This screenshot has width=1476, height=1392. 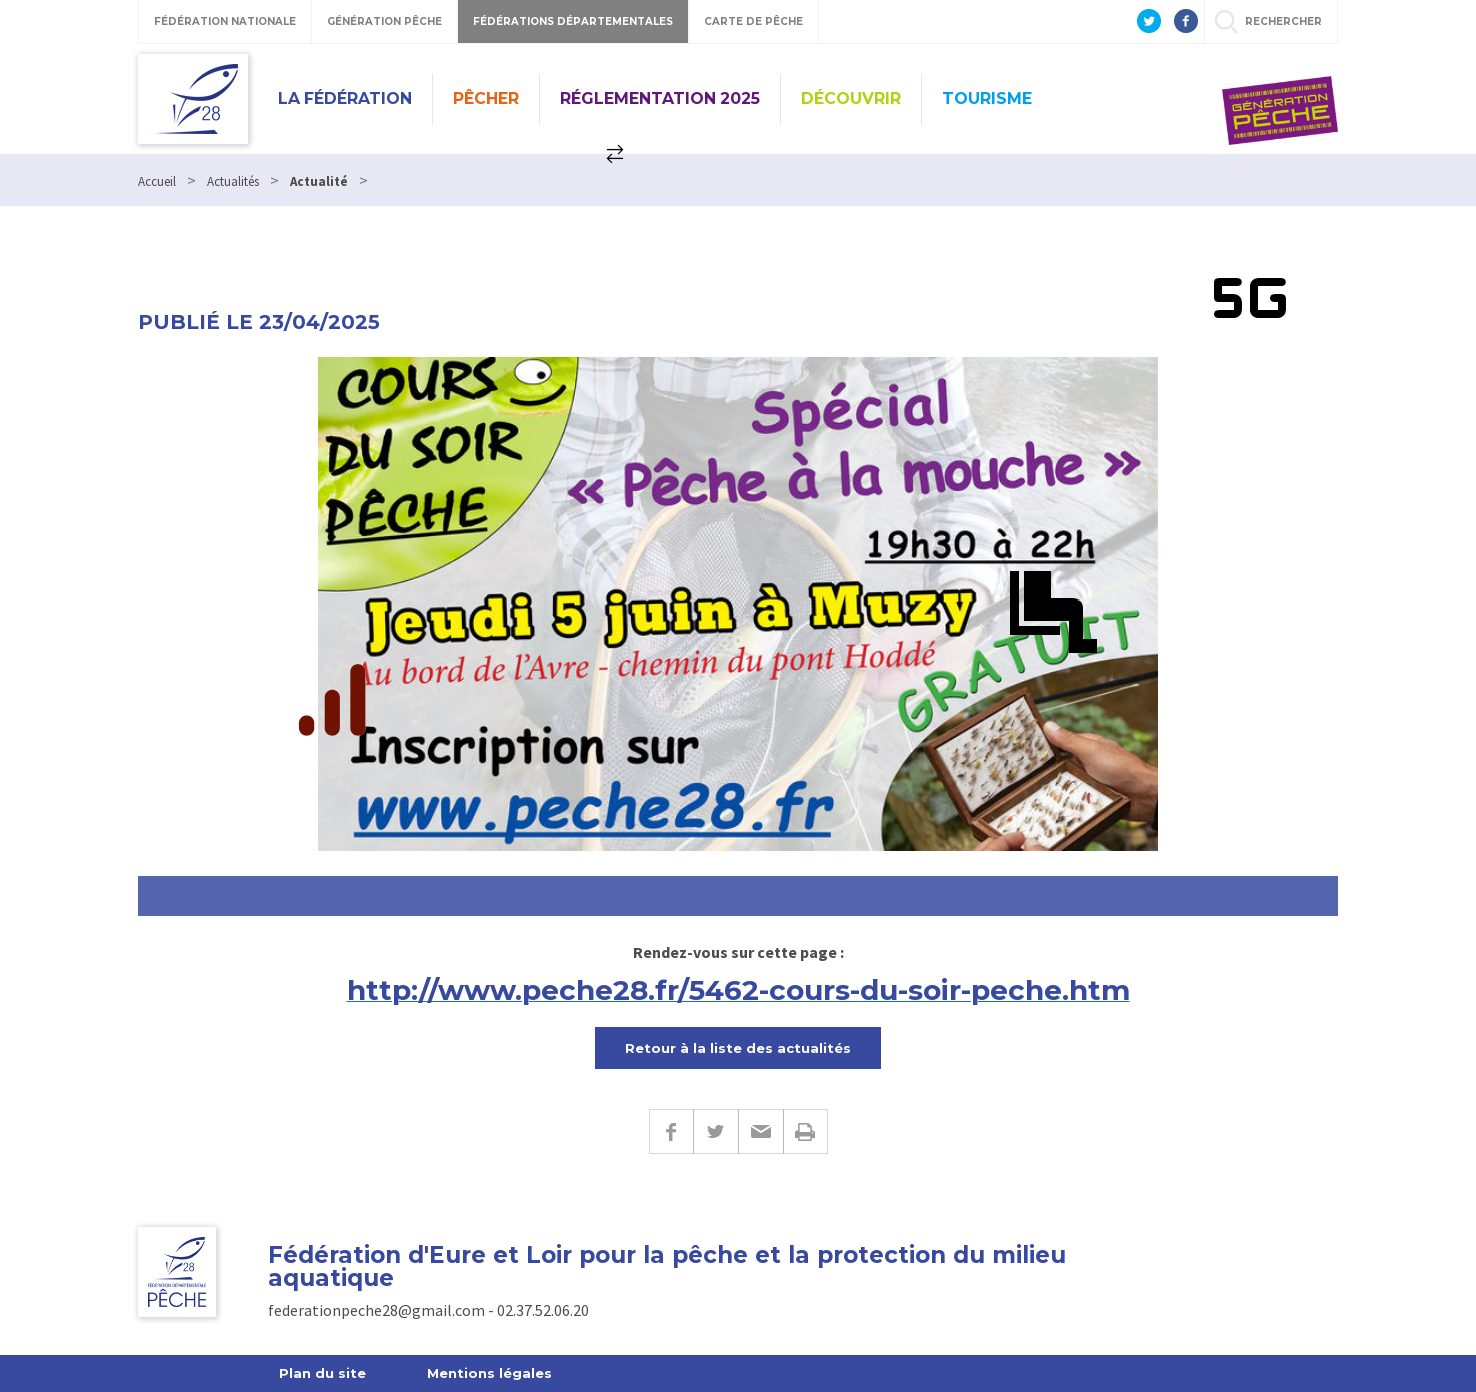 I want to click on standard legroom seat selection, so click(x=1051, y=612).